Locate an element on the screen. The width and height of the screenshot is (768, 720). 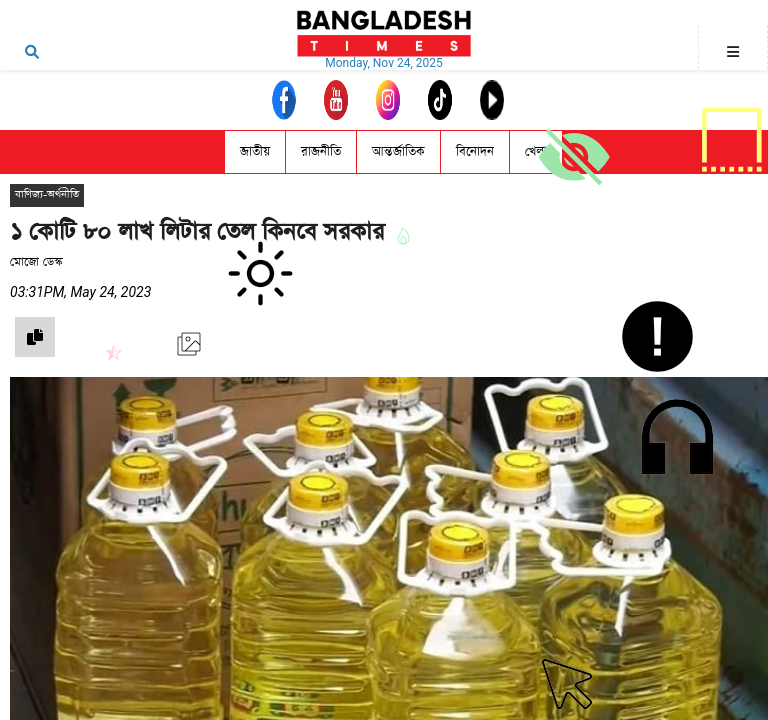
hide password or sensitive content is located at coordinates (574, 157).